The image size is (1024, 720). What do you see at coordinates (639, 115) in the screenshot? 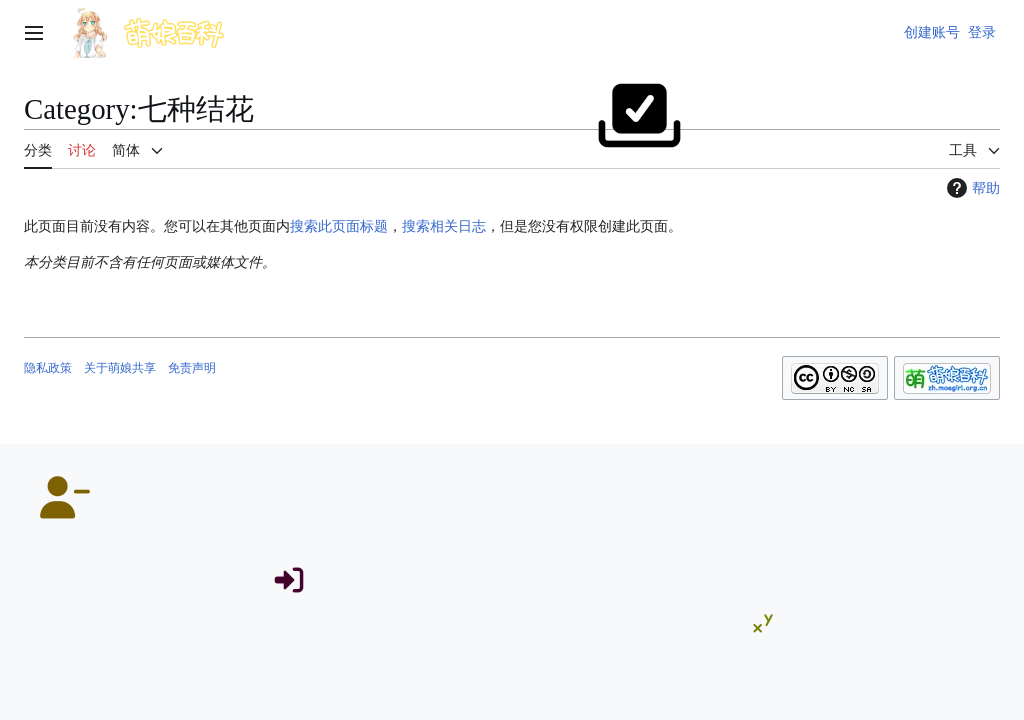
I see `cast your vote or submit a ballot` at bounding box center [639, 115].